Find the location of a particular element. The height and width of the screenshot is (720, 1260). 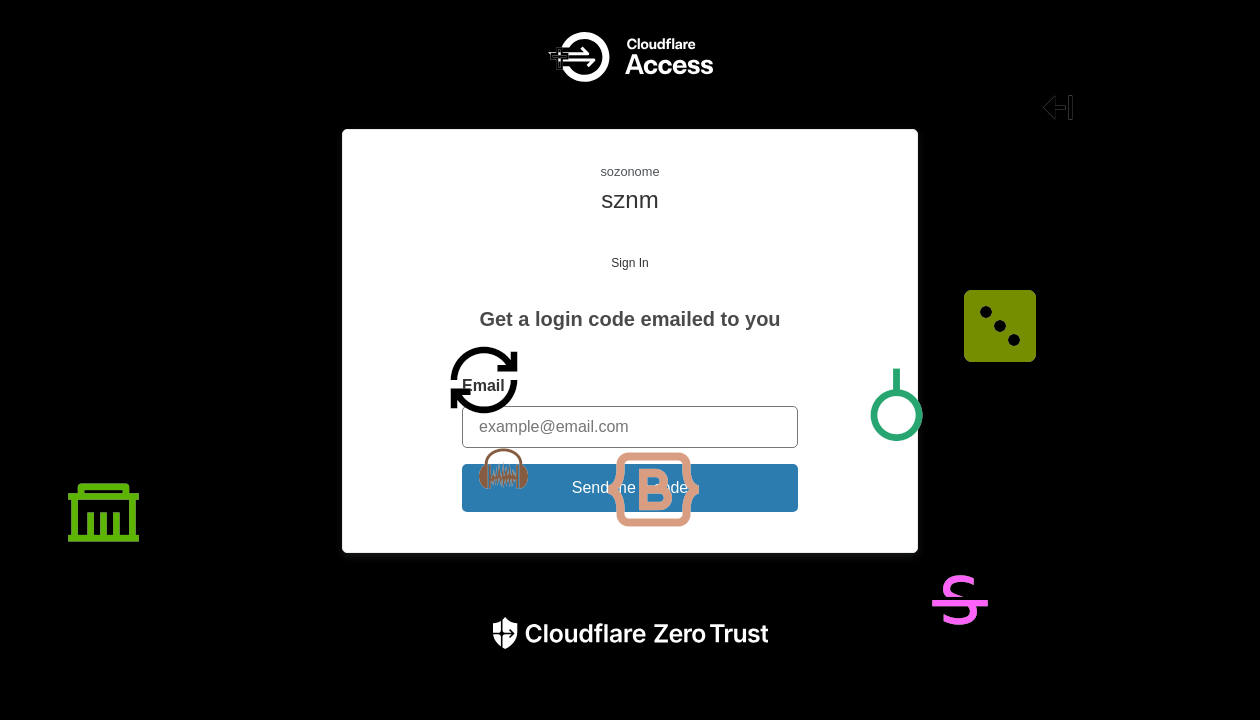

bootstrap framework logo is located at coordinates (653, 489).